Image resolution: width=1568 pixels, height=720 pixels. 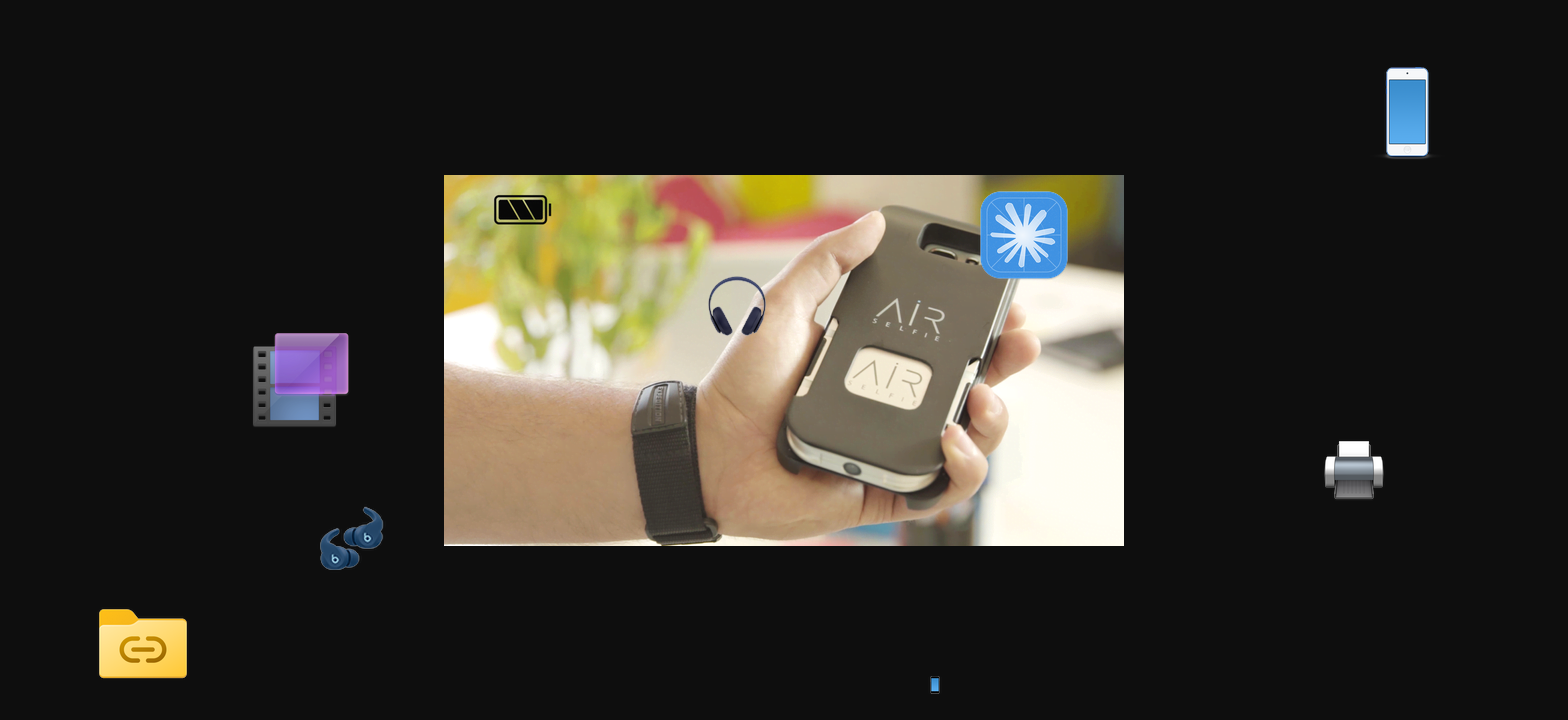 What do you see at coordinates (300, 380) in the screenshot?
I see `apply filters to video clips in iMovie` at bounding box center [300, 380].